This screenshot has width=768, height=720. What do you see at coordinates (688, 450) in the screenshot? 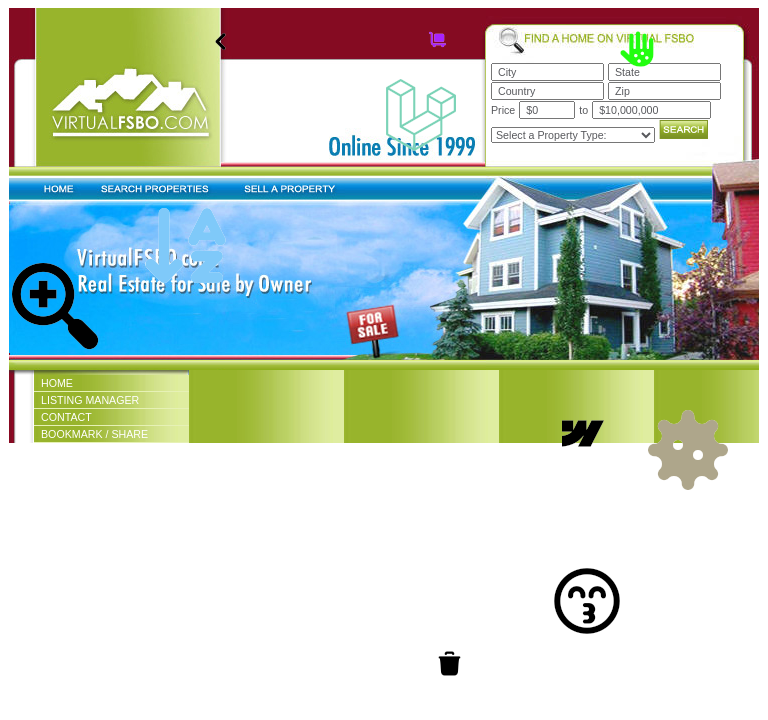
I see `indicates a virus or malware threat detected` at bounding box center [688, 450].